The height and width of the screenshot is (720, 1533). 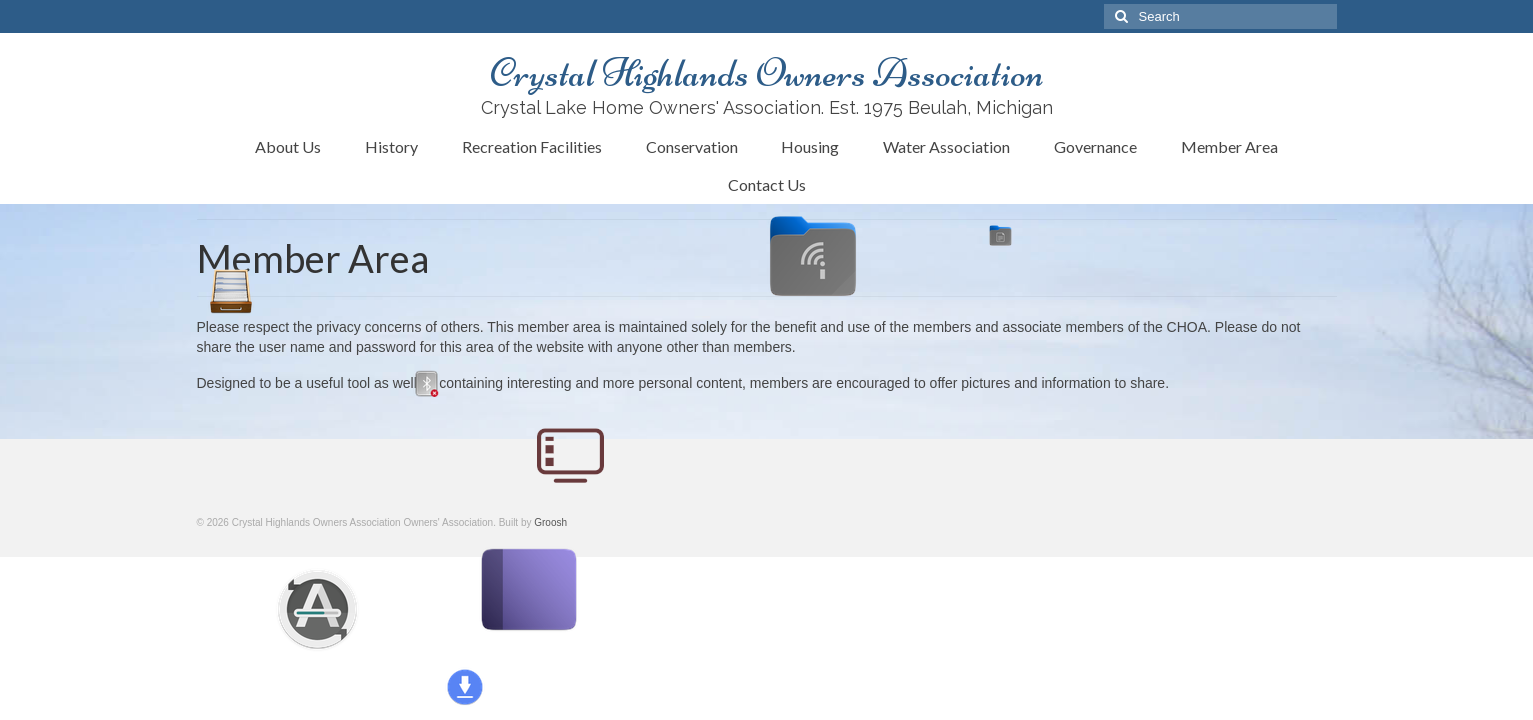 I want to click on open insync cloud sync folder, so click(x=813, y=256).